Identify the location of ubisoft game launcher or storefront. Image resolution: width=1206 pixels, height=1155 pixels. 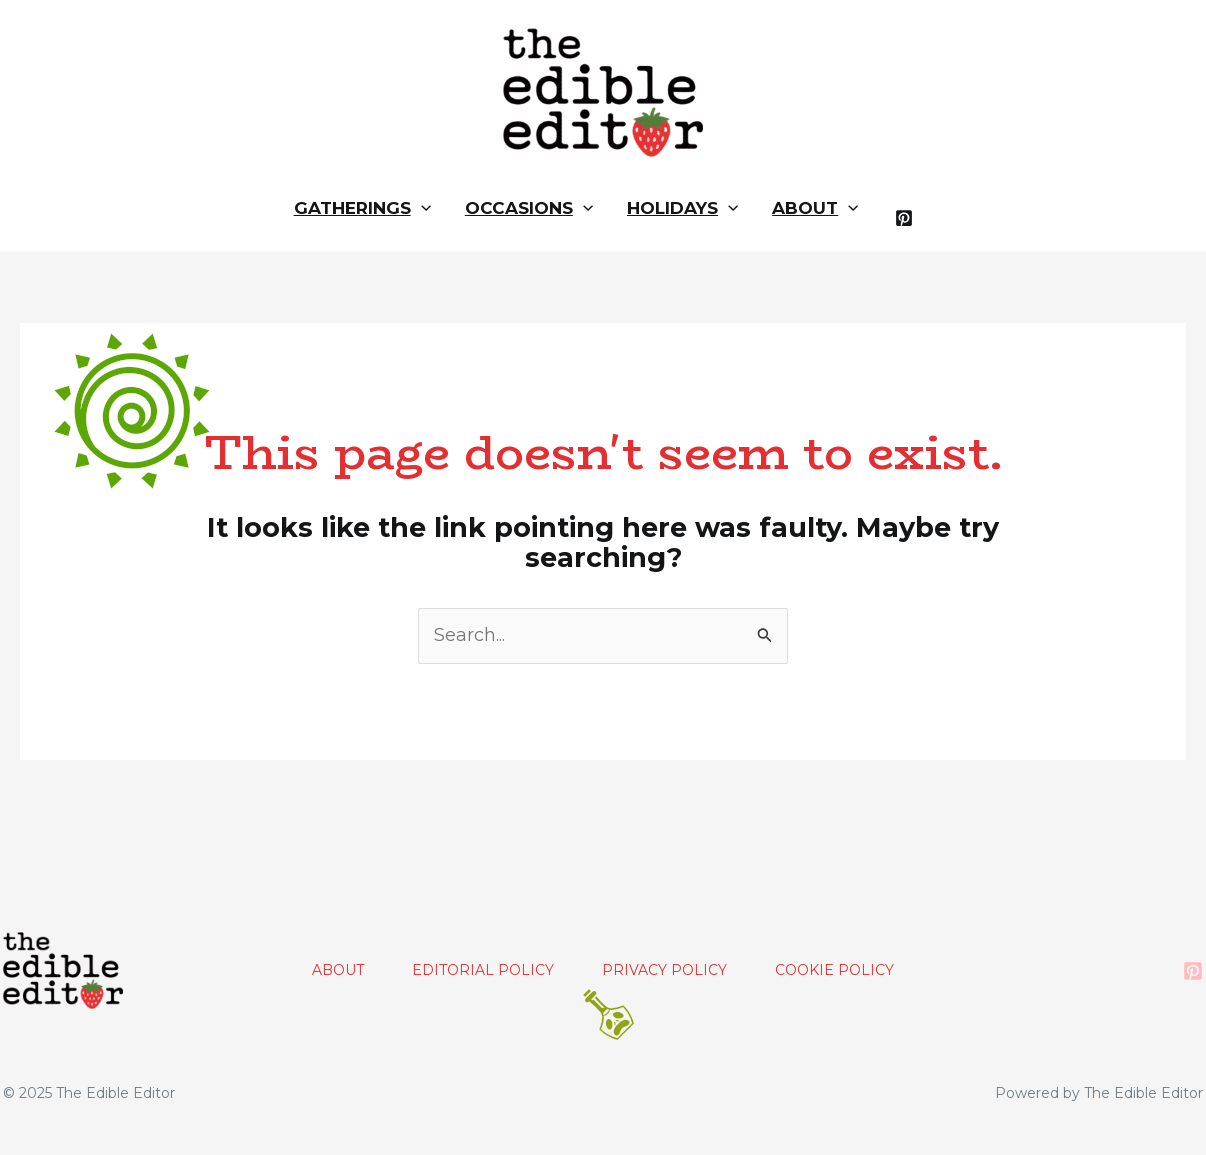
(131, 411).